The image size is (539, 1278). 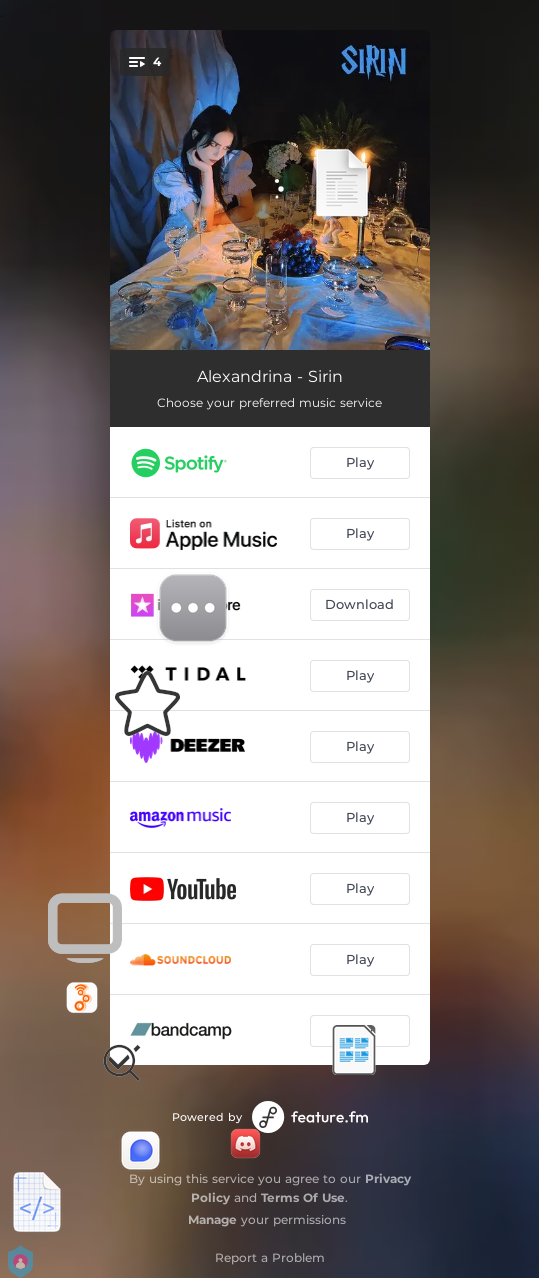 What do you see at coordinates (140, 1150) in the screenshot?
I see `open the texts messaging app` at bounding box center [140, 1150].